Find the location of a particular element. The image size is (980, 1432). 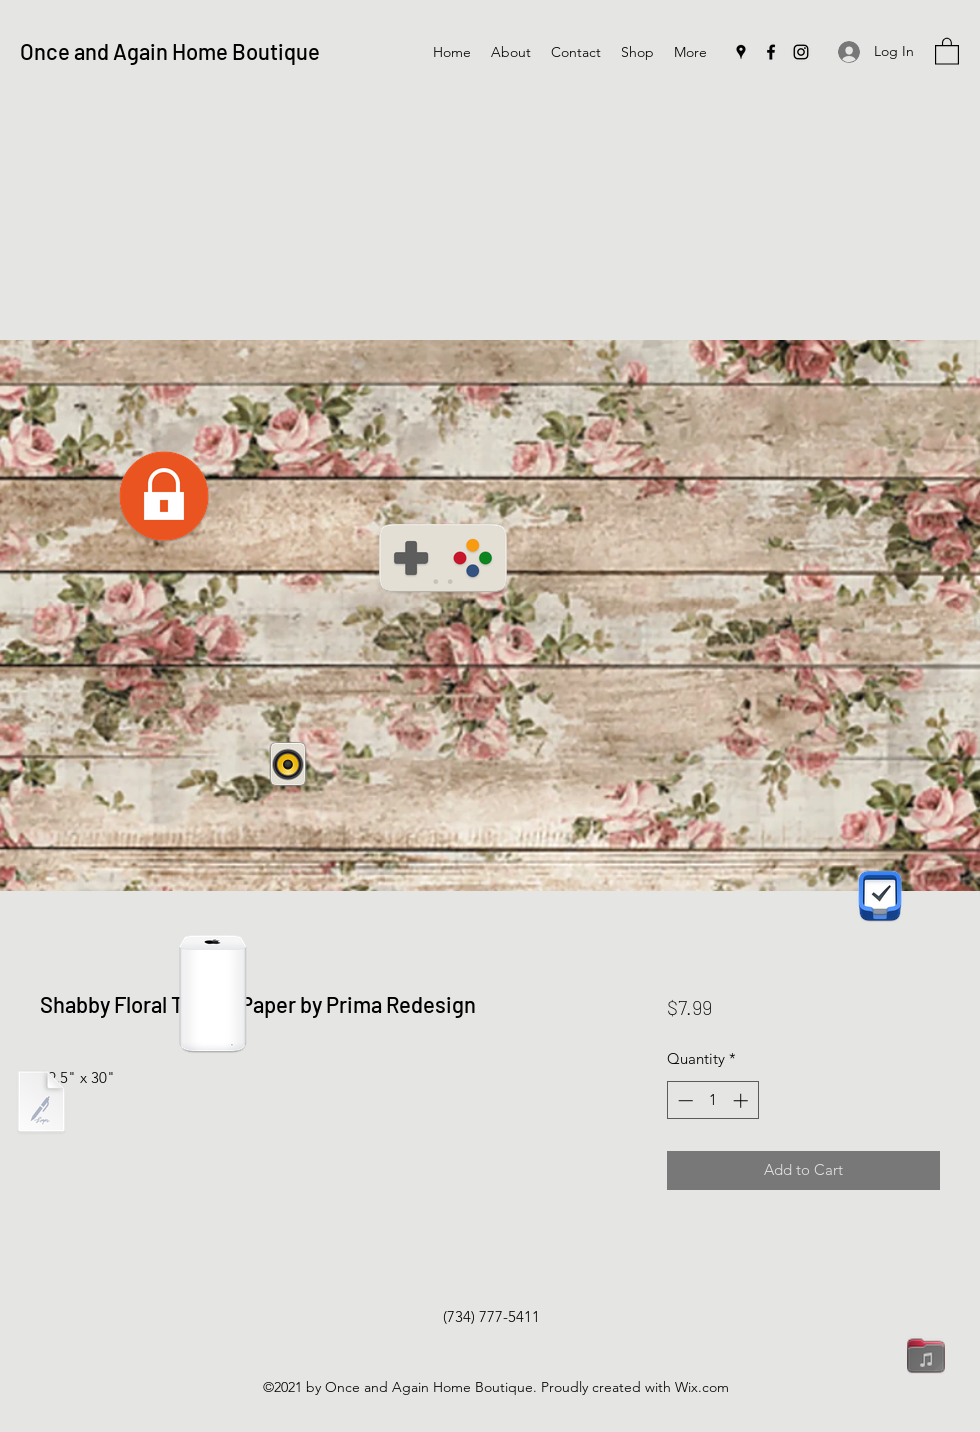

lock the screen is located at coordinates (164, 496).